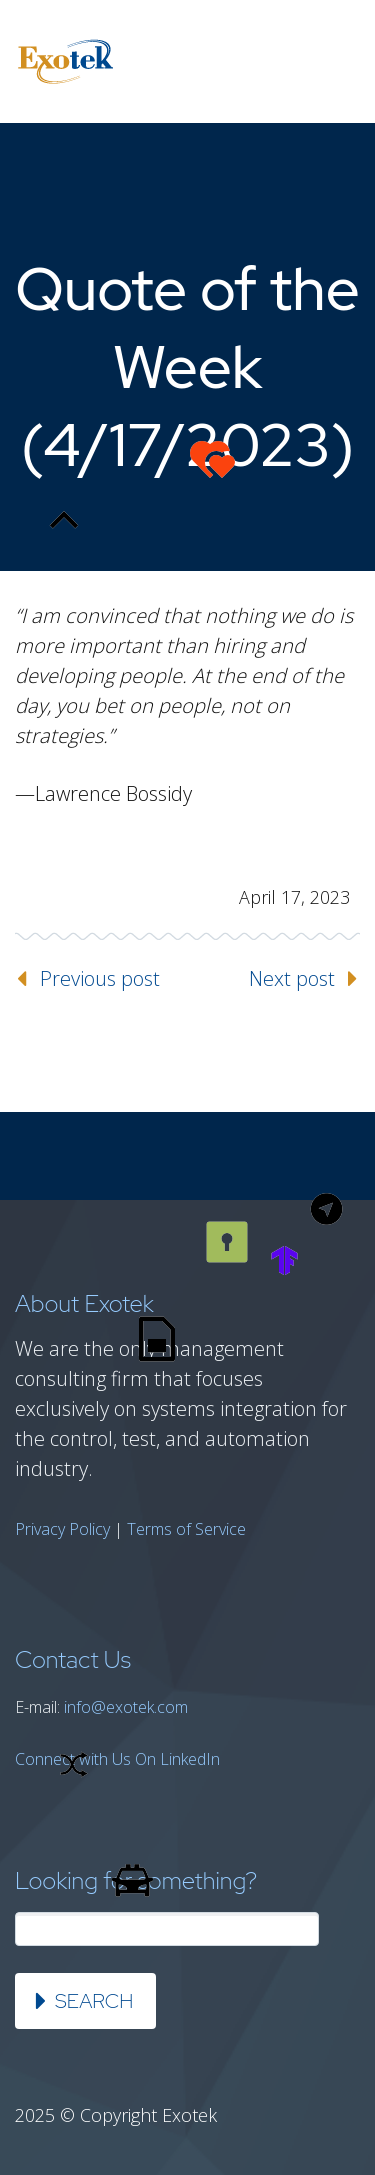  What do you see at coordinates (212, 459) in the screenshot?
I see `add to favorites or liked items` at bounding box center [212, 459].